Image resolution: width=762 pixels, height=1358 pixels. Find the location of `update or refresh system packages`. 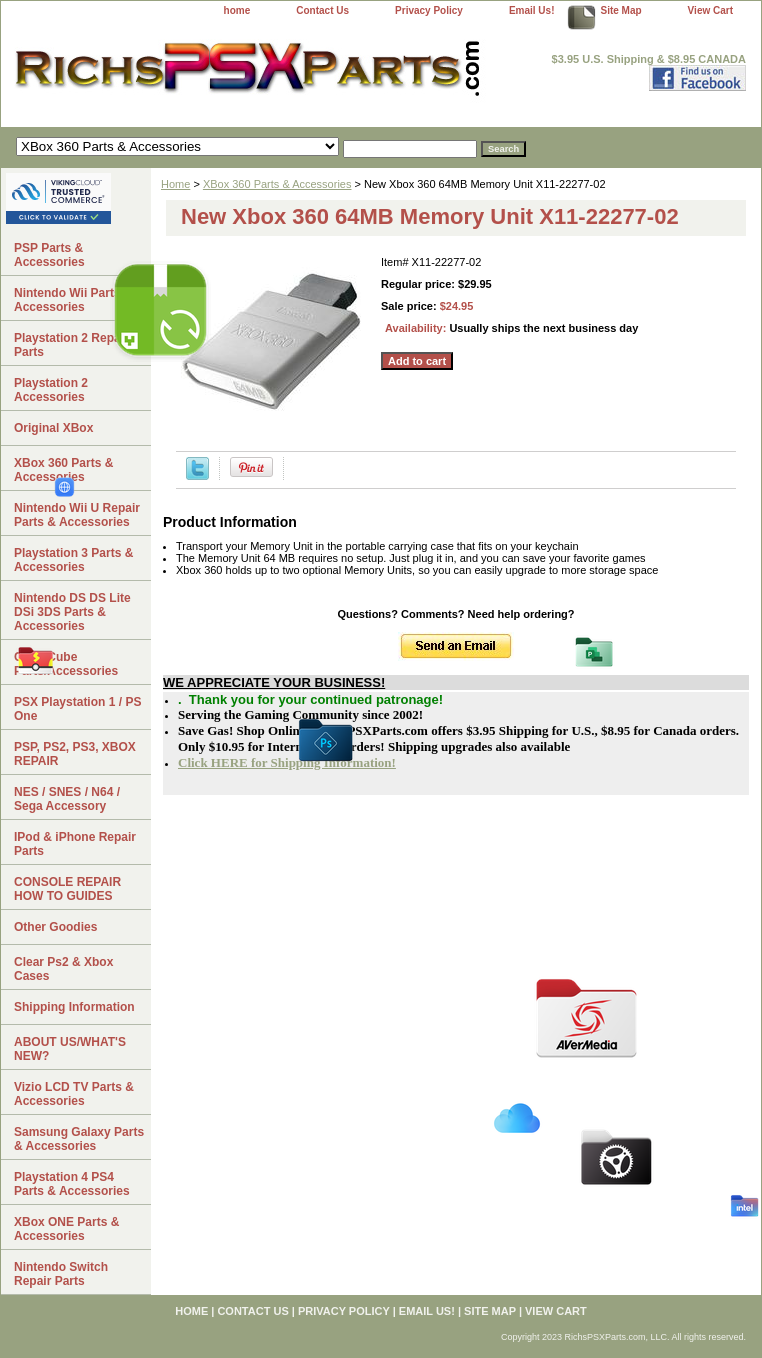

update or refresh system packages is located at coordinates (160, 311).